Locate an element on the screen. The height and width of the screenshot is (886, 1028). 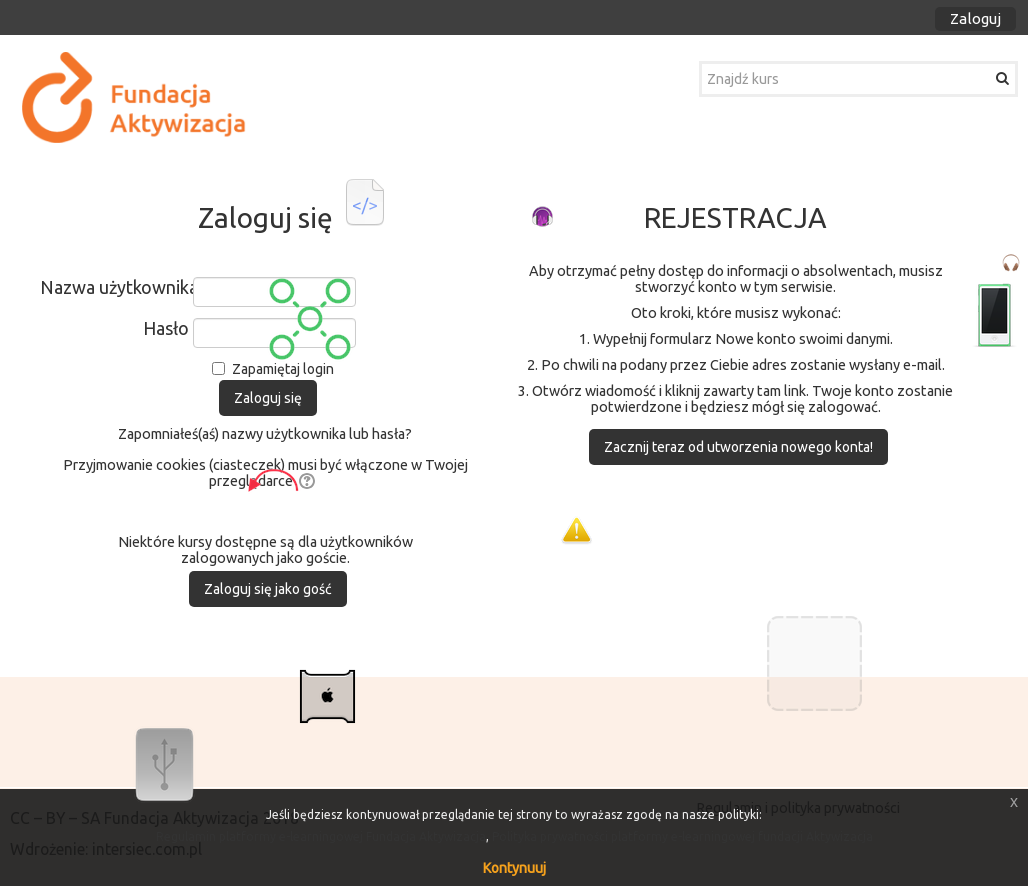
iPod nano device connected is located at coordinates (994, 315).